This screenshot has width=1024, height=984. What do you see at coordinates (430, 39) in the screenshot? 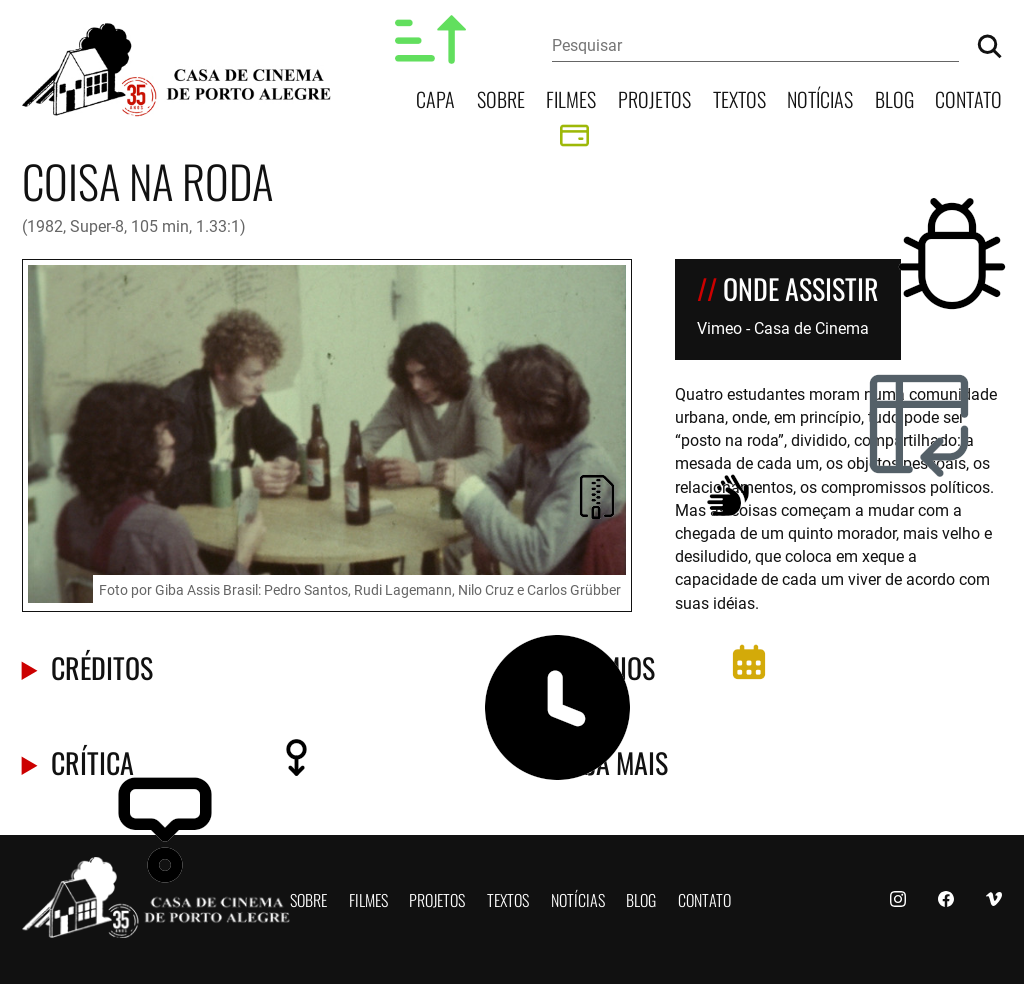
I see `sort items in ascending order` at bounding box center [430, 39].